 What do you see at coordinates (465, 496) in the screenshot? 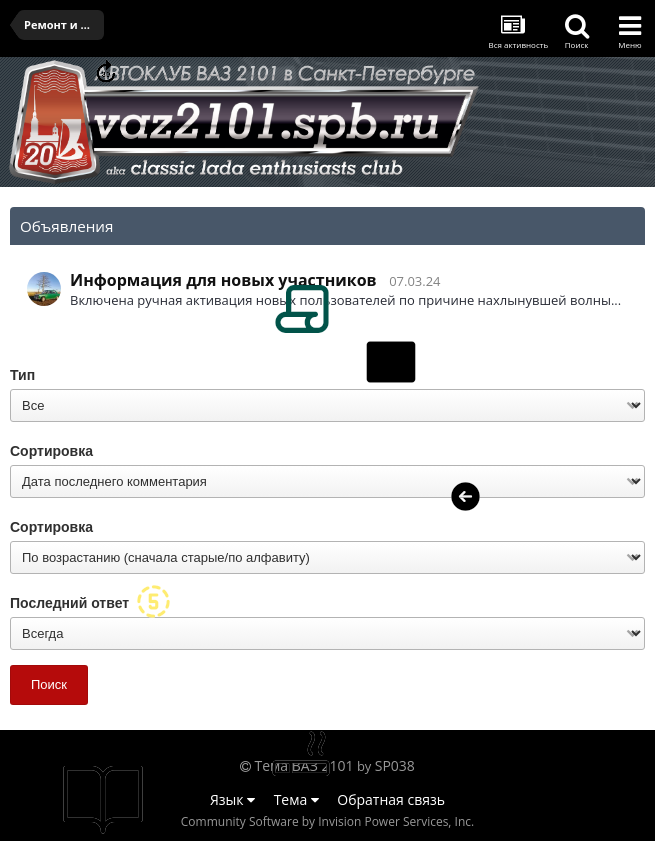
I see `go back to previous screen` at bounding box center [465, 496].